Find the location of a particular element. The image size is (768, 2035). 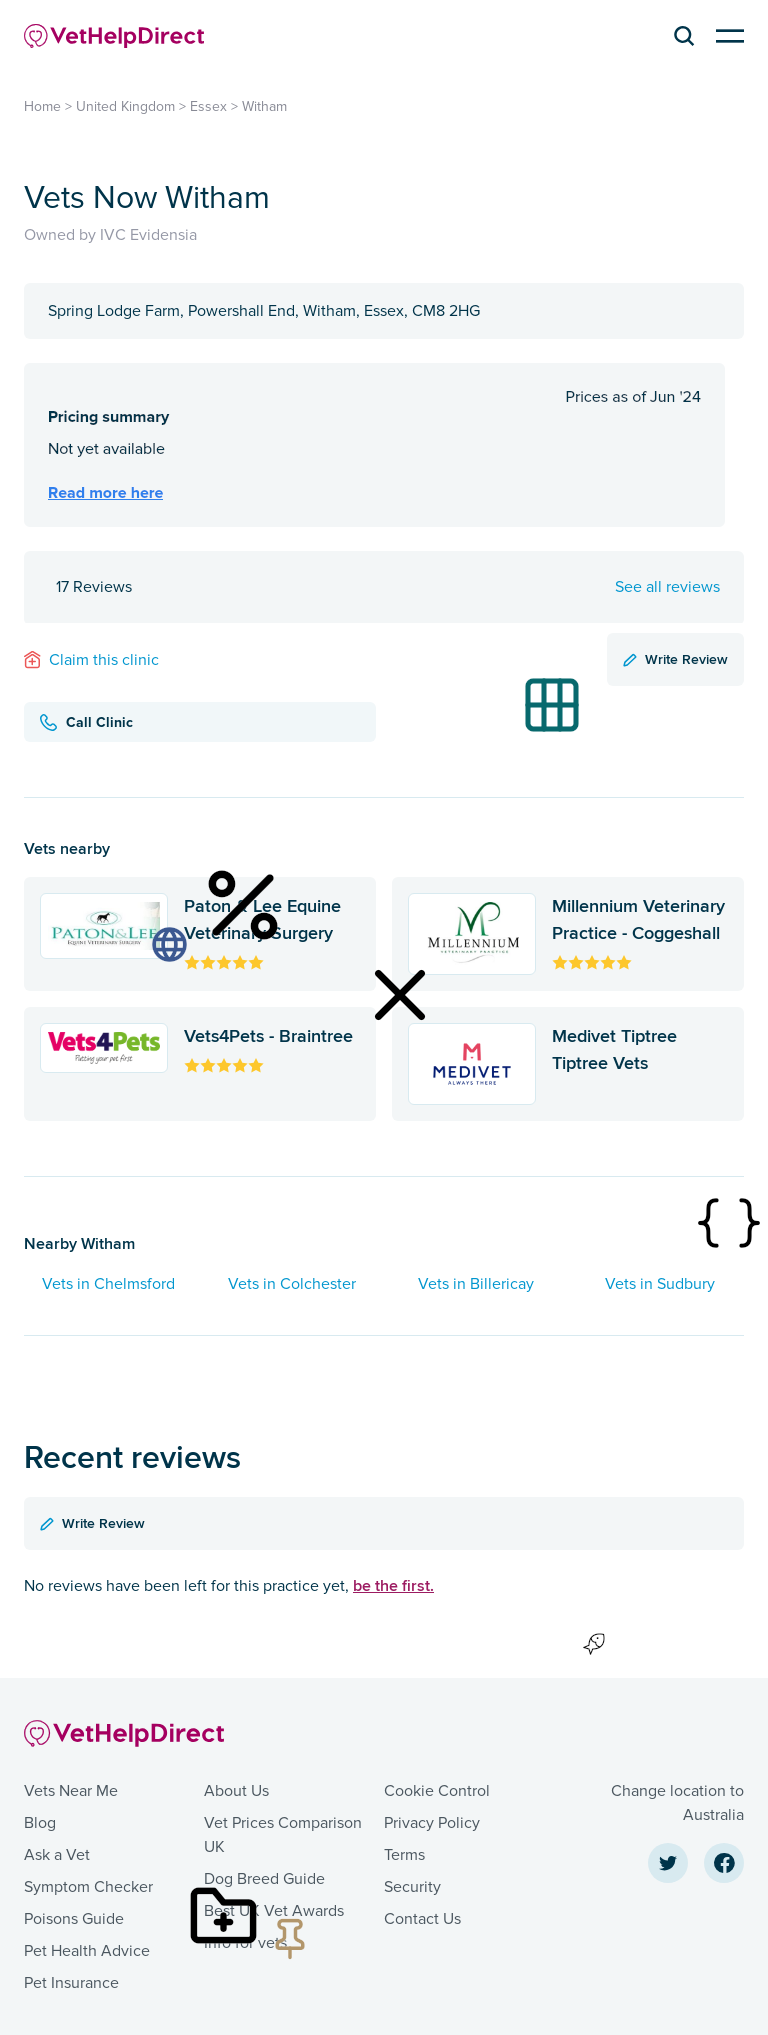

view or edit code is located at coordinates (729, 1223).